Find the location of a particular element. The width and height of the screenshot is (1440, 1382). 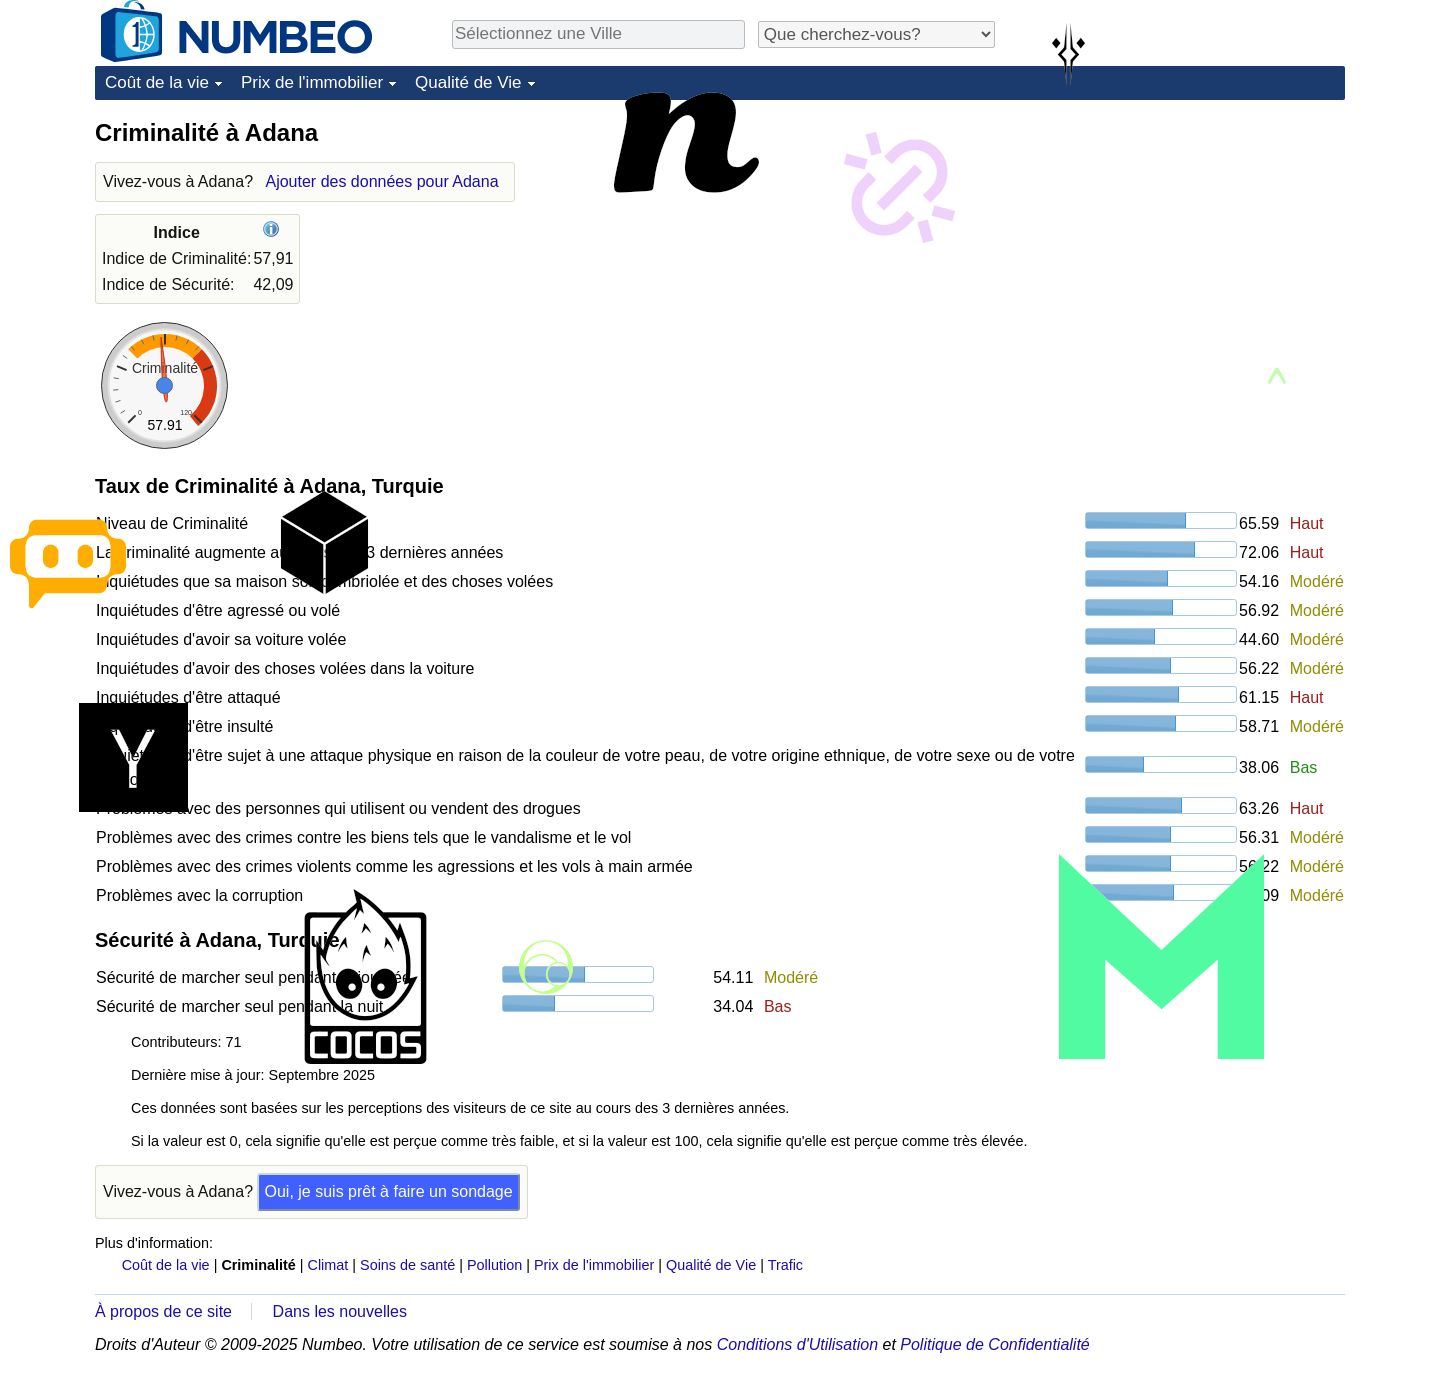

unlink or break a connected URL is located at coordinates (899, 187).